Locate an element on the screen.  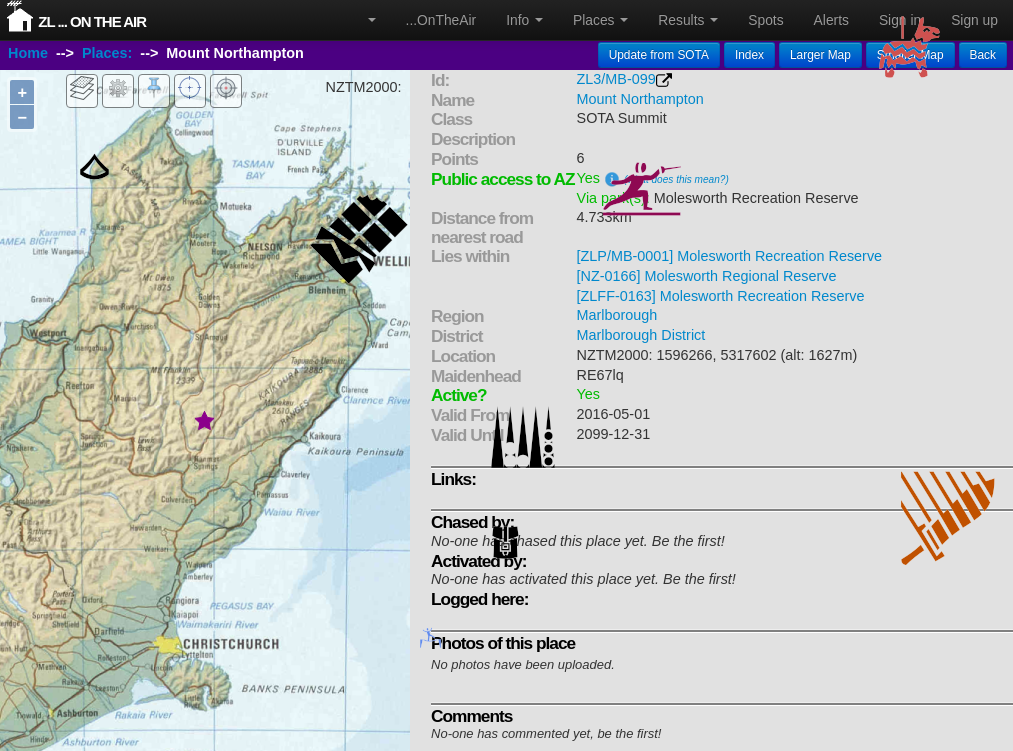
party or celebration theme indicator is located at coordinates (909, 47).